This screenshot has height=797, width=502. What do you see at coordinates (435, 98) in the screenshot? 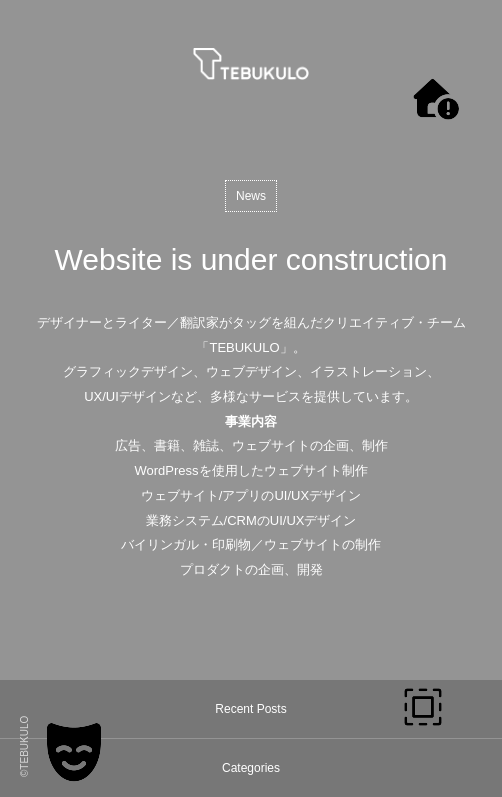
I see `home alert or warning notification` at bounding box center [435, 98].